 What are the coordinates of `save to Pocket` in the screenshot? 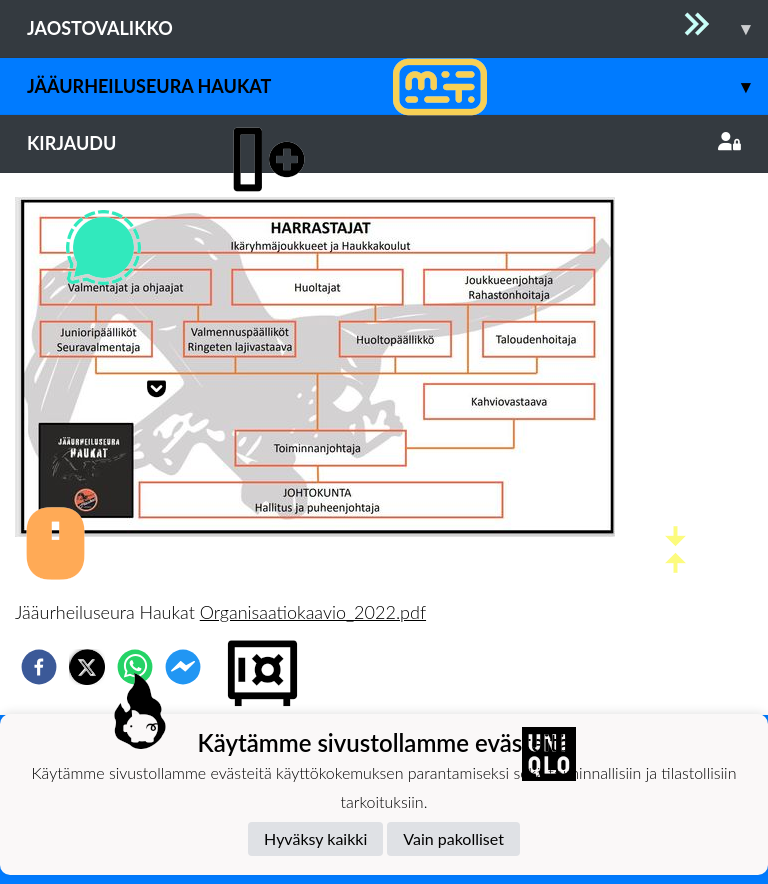 It's located at (156, 388).